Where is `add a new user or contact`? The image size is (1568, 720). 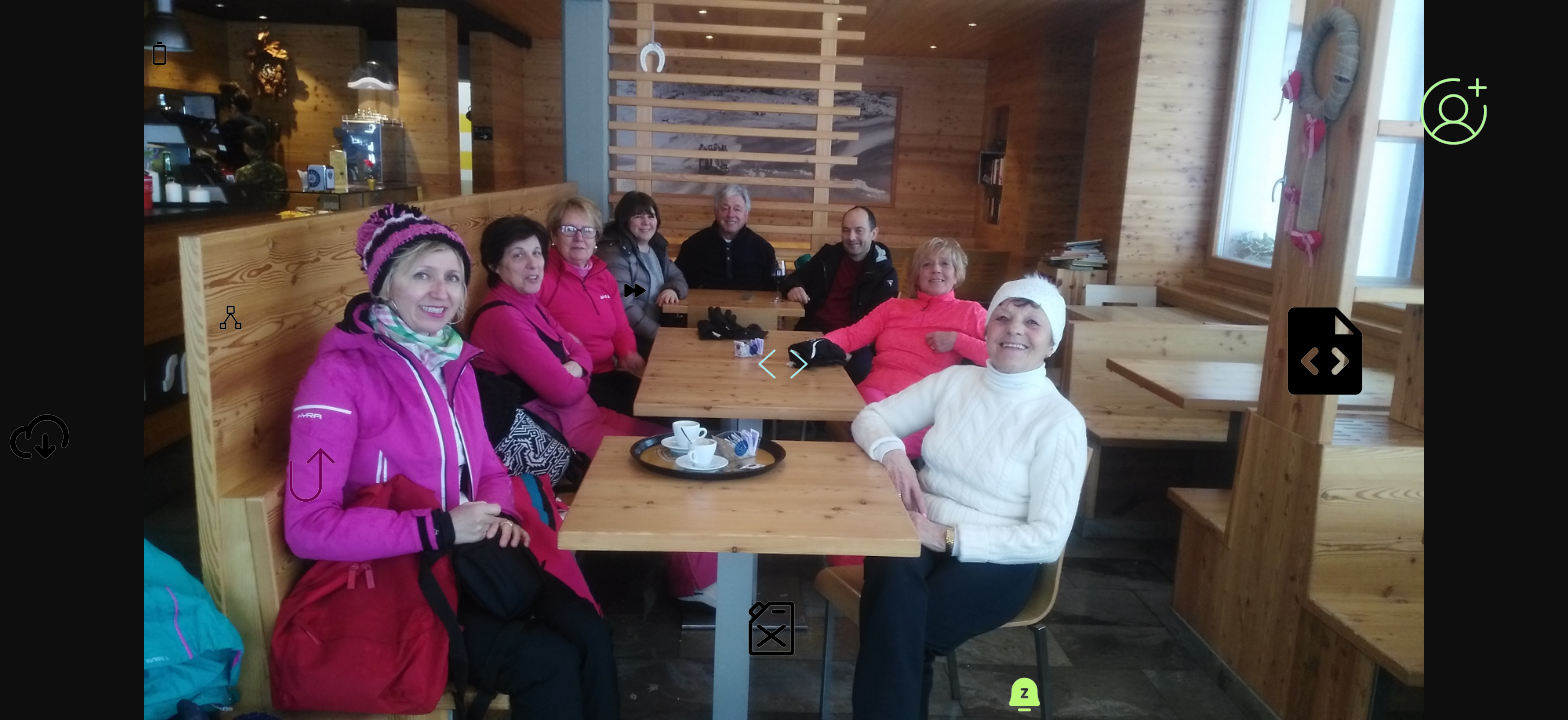
add a new user or contact is located at coordinates (1453, 111).